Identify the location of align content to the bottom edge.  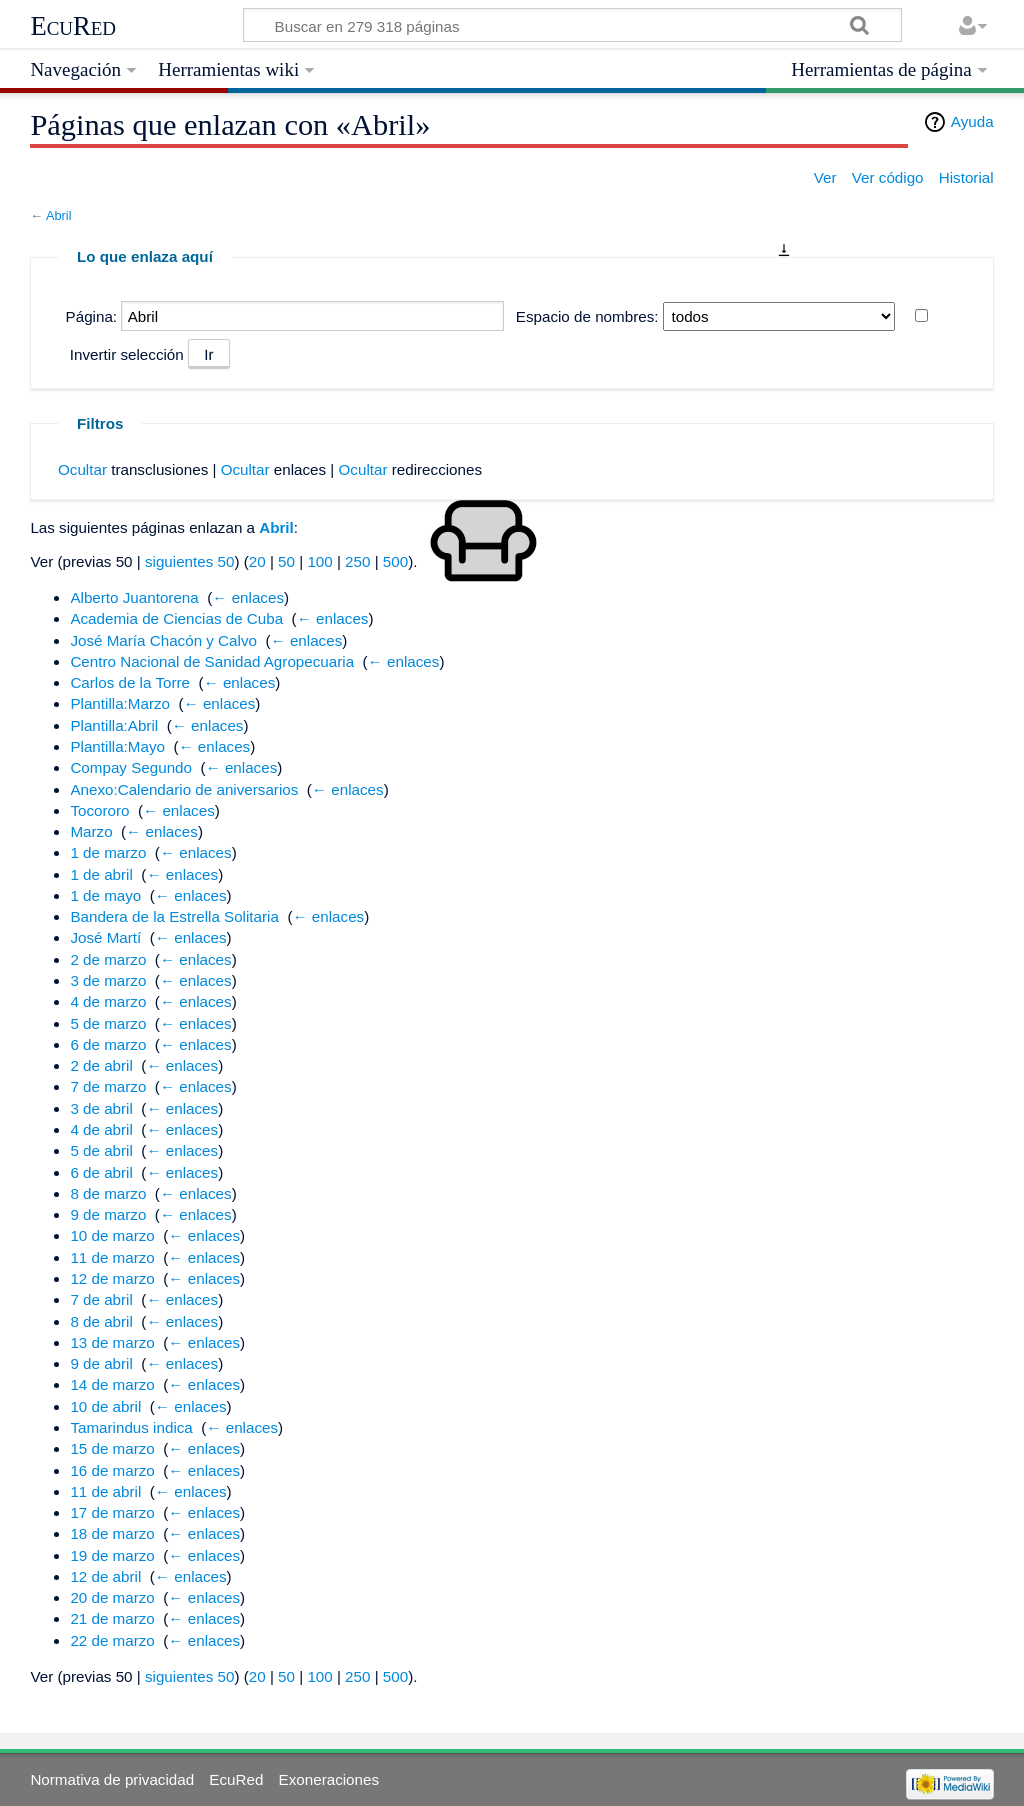
(784, 250).